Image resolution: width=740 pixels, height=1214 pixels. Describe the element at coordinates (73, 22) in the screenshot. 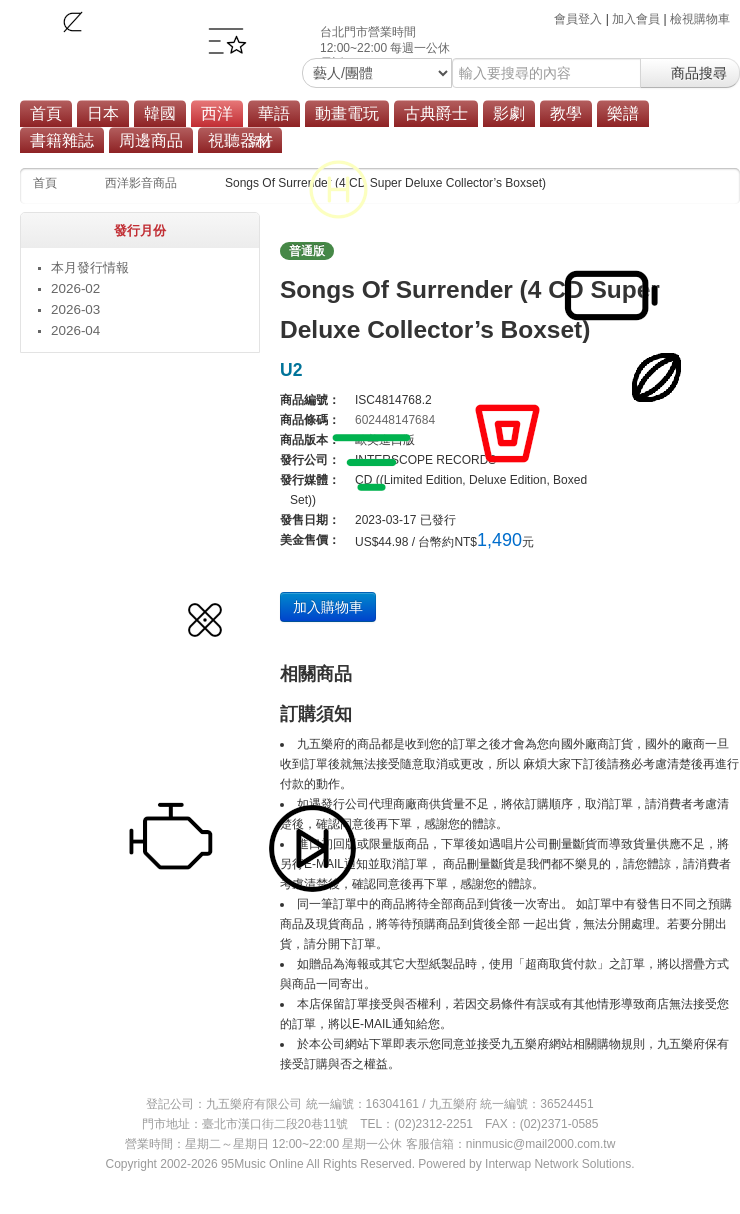

I see `indicates a set is not a subset of another in mathematical notation` at that location.